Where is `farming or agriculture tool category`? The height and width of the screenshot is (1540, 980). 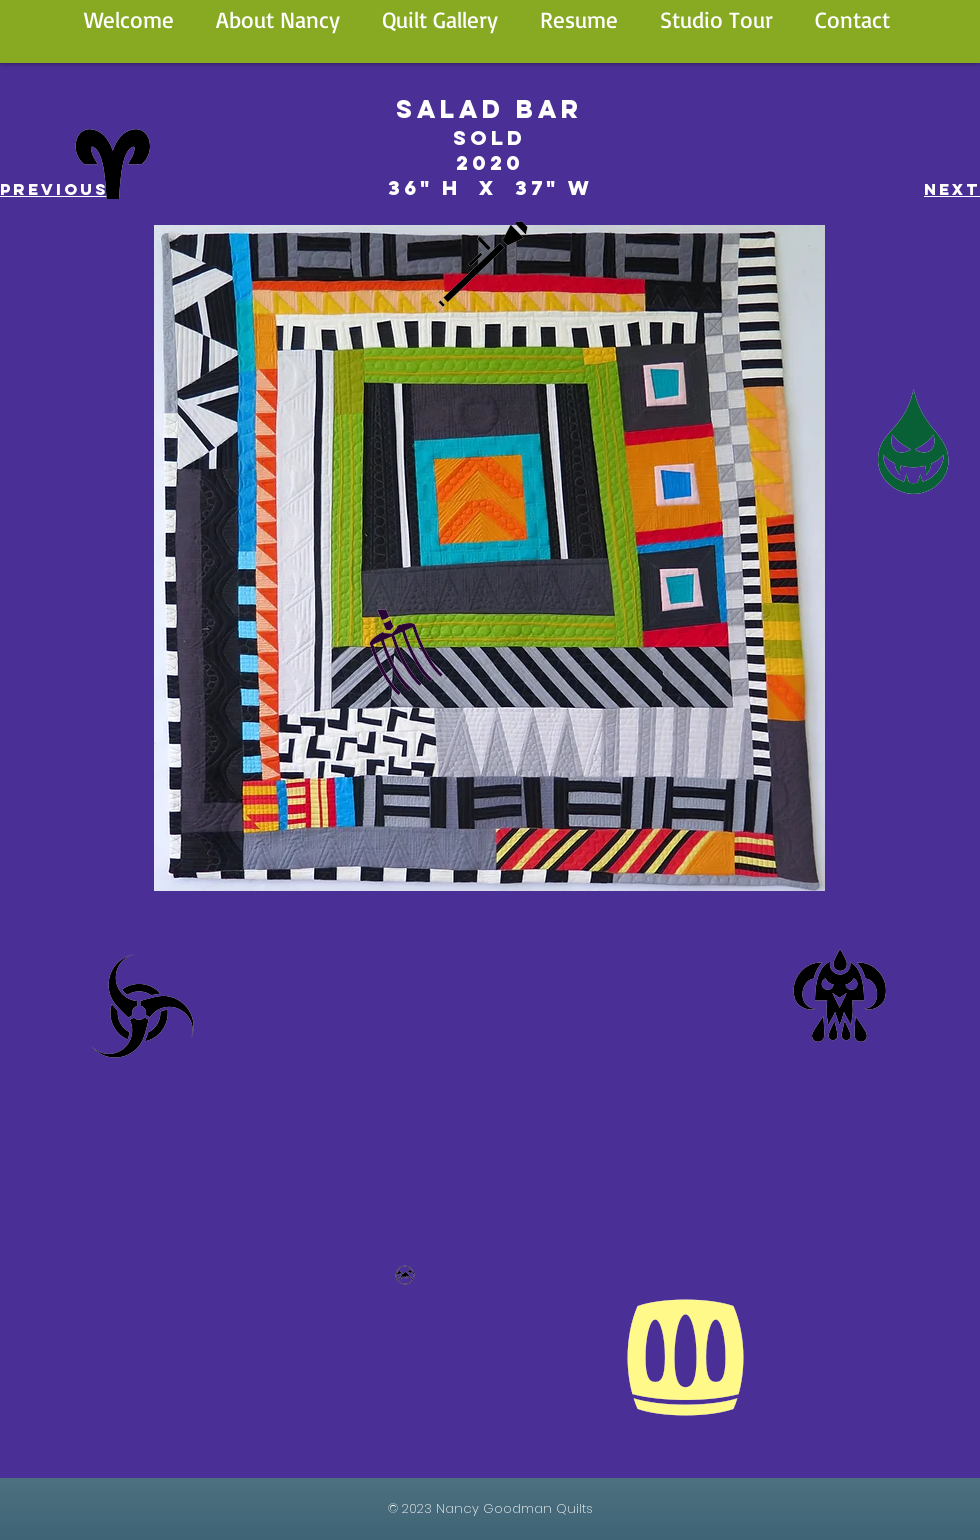 farming or agriculture tool category is located at coordinates (404, 652).